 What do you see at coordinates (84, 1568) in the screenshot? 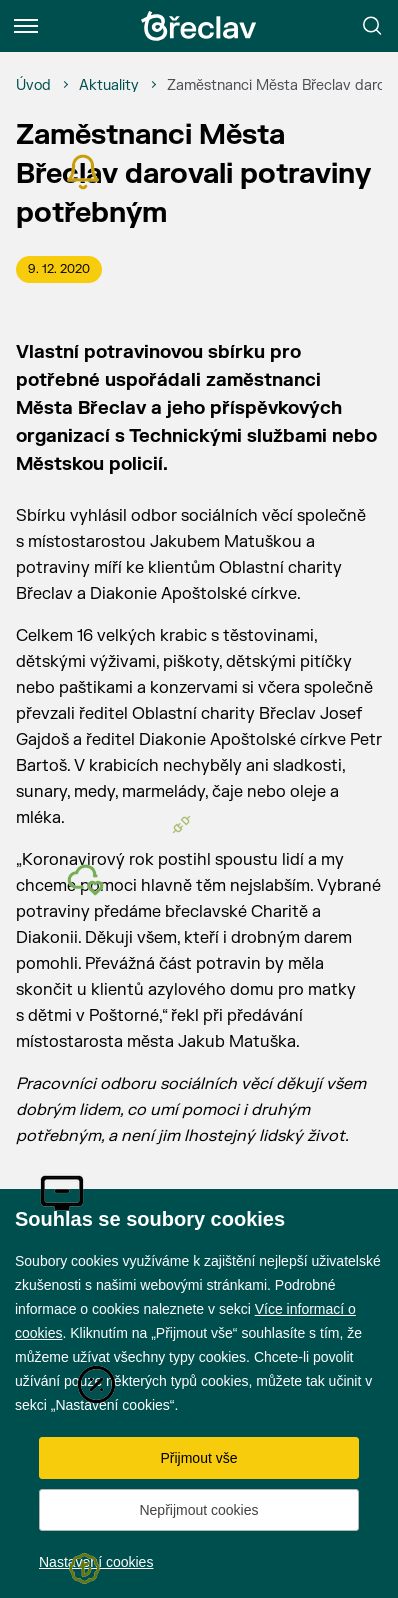
I see `indicates turkish lira currency or payment option` at bounding box center [84, 1568].